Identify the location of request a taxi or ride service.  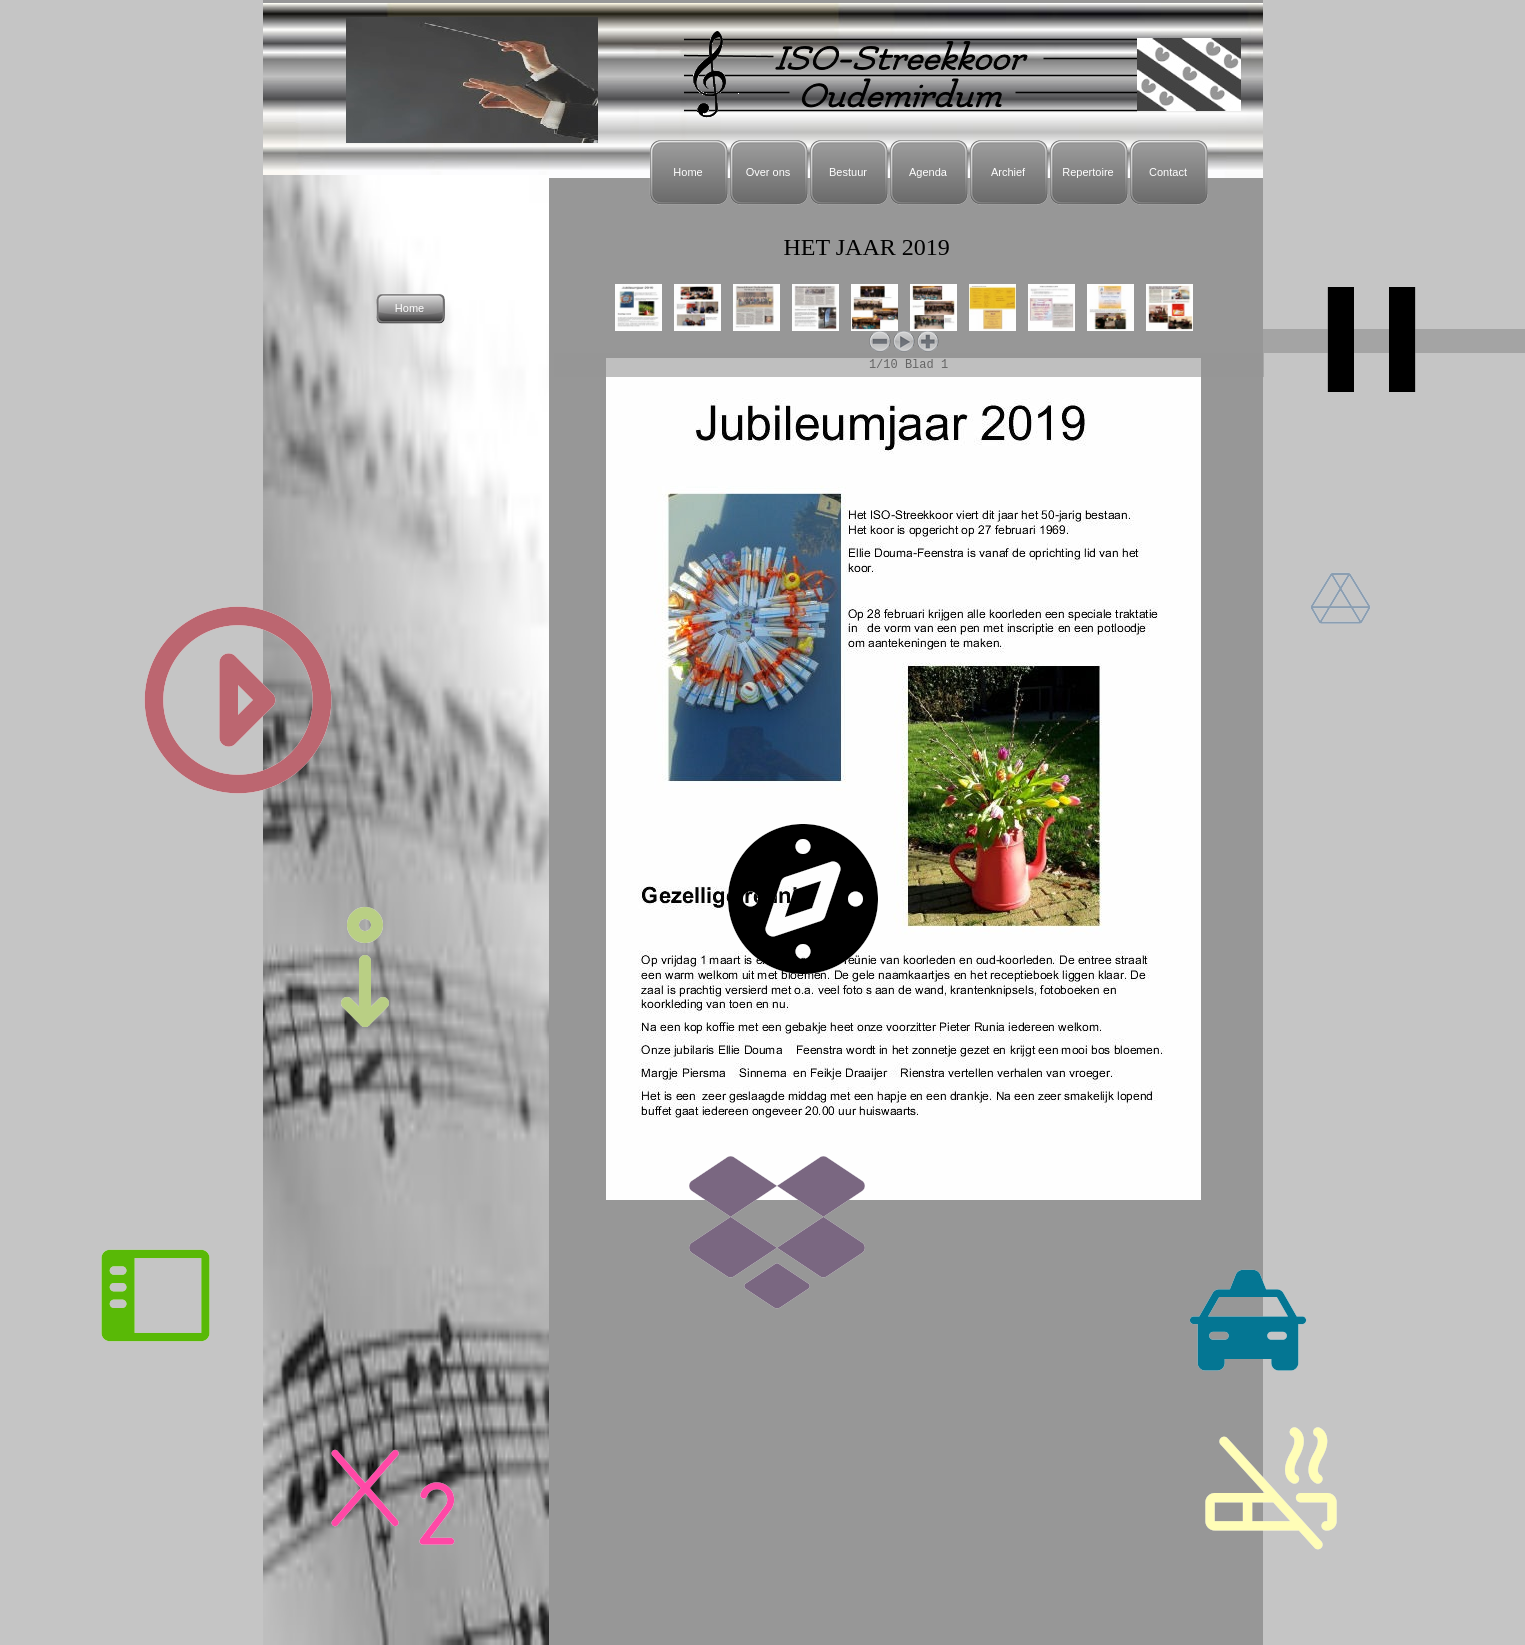
(1248, 1328).